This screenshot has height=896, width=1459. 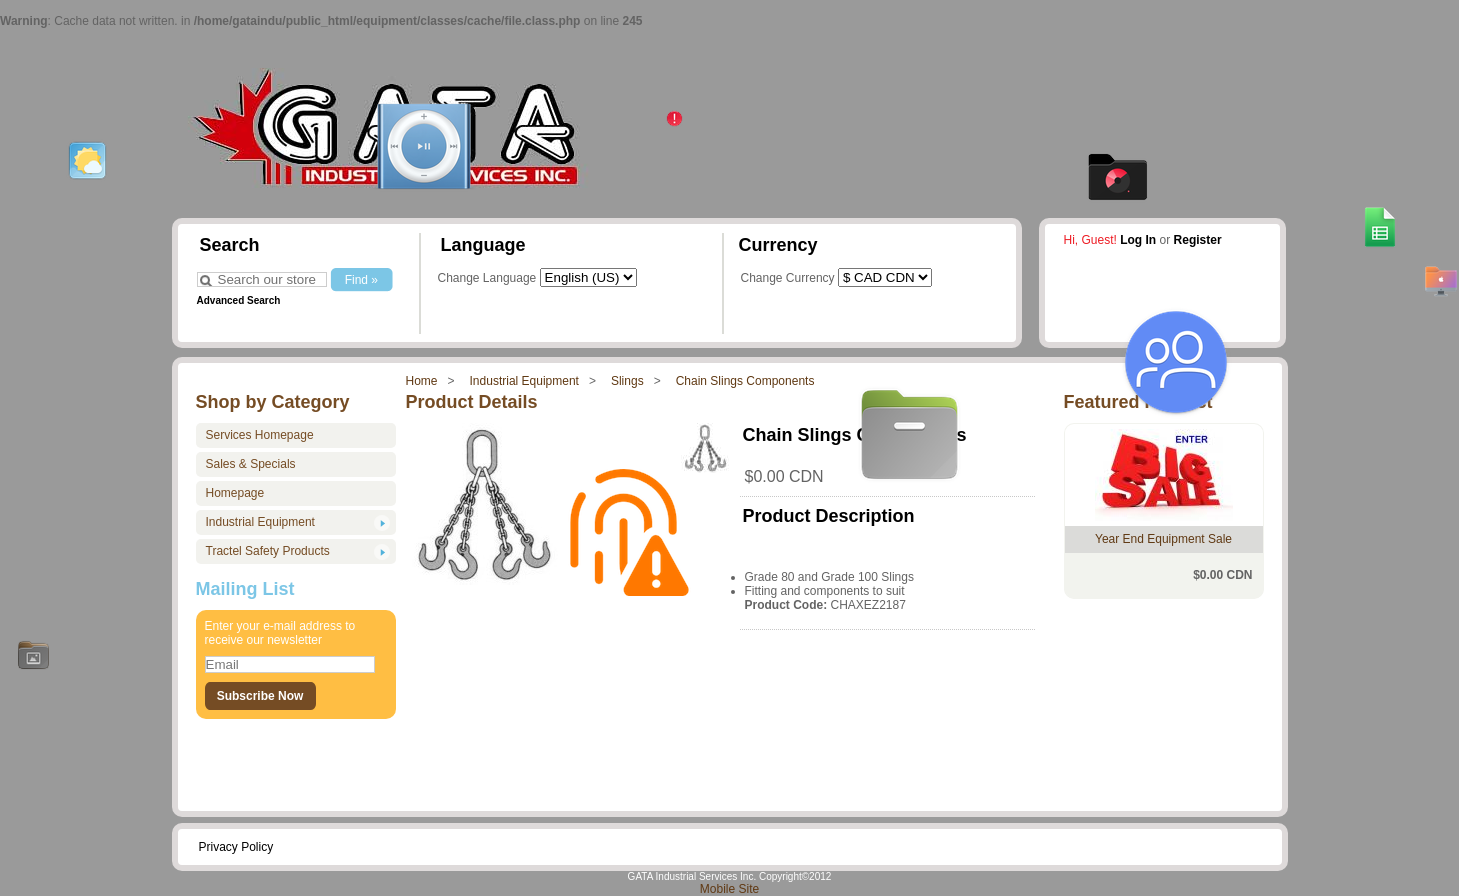 I want to click on open the file manager, so click(x=909, y=434).